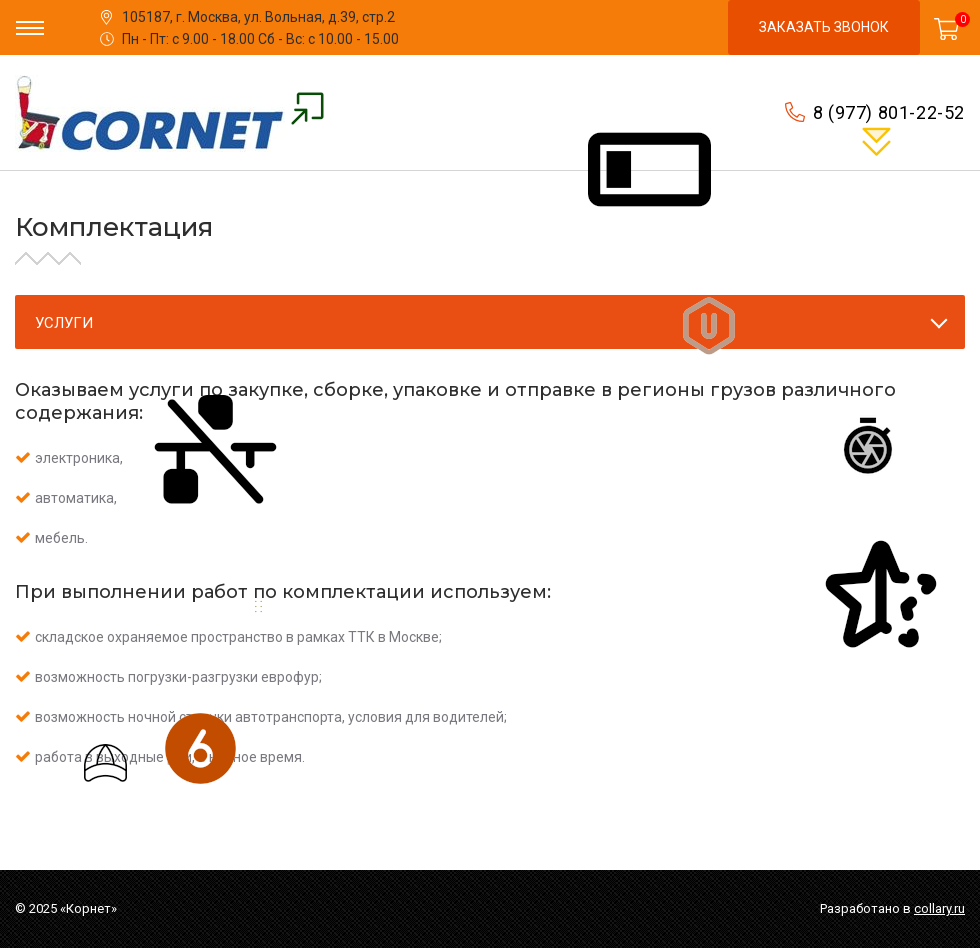 The image size is (980, 948). I want to click on indicates a partial or half-star rating, so click(881, 596).